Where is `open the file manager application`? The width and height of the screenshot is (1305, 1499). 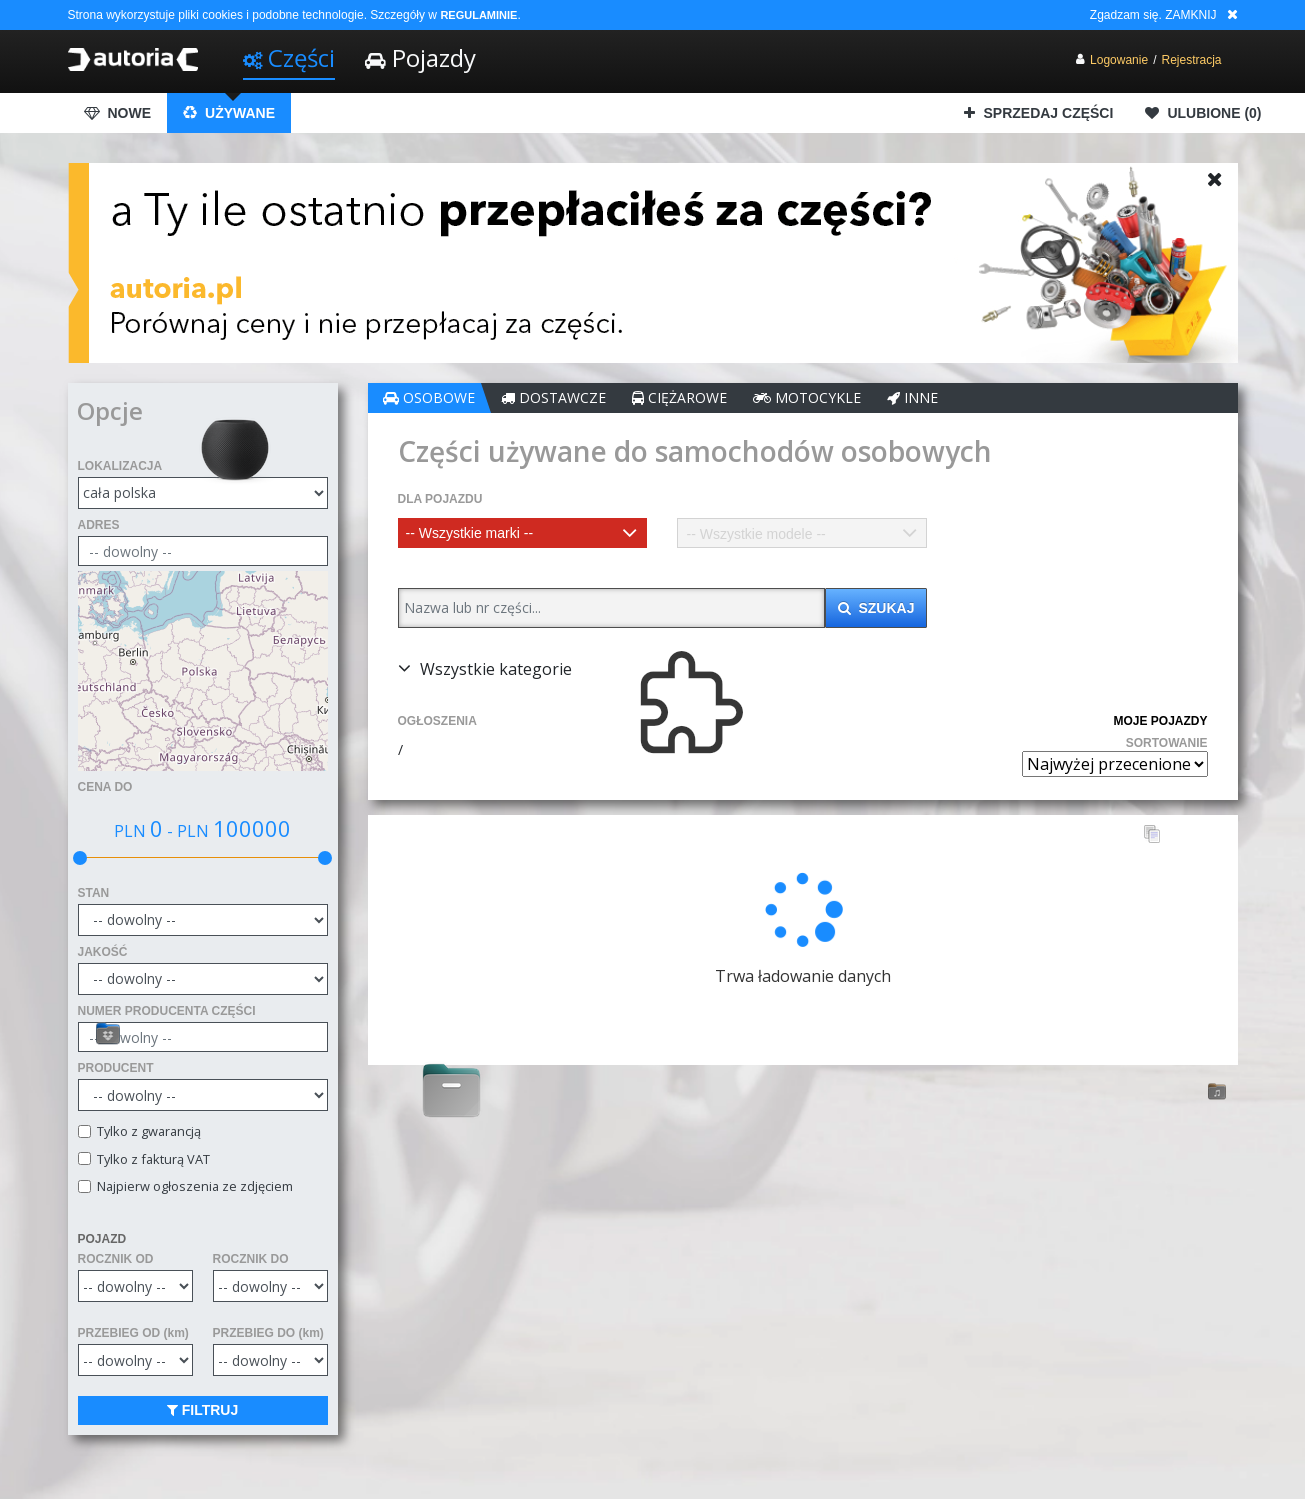
open the file manager application is located at coordinates (451, 1090).